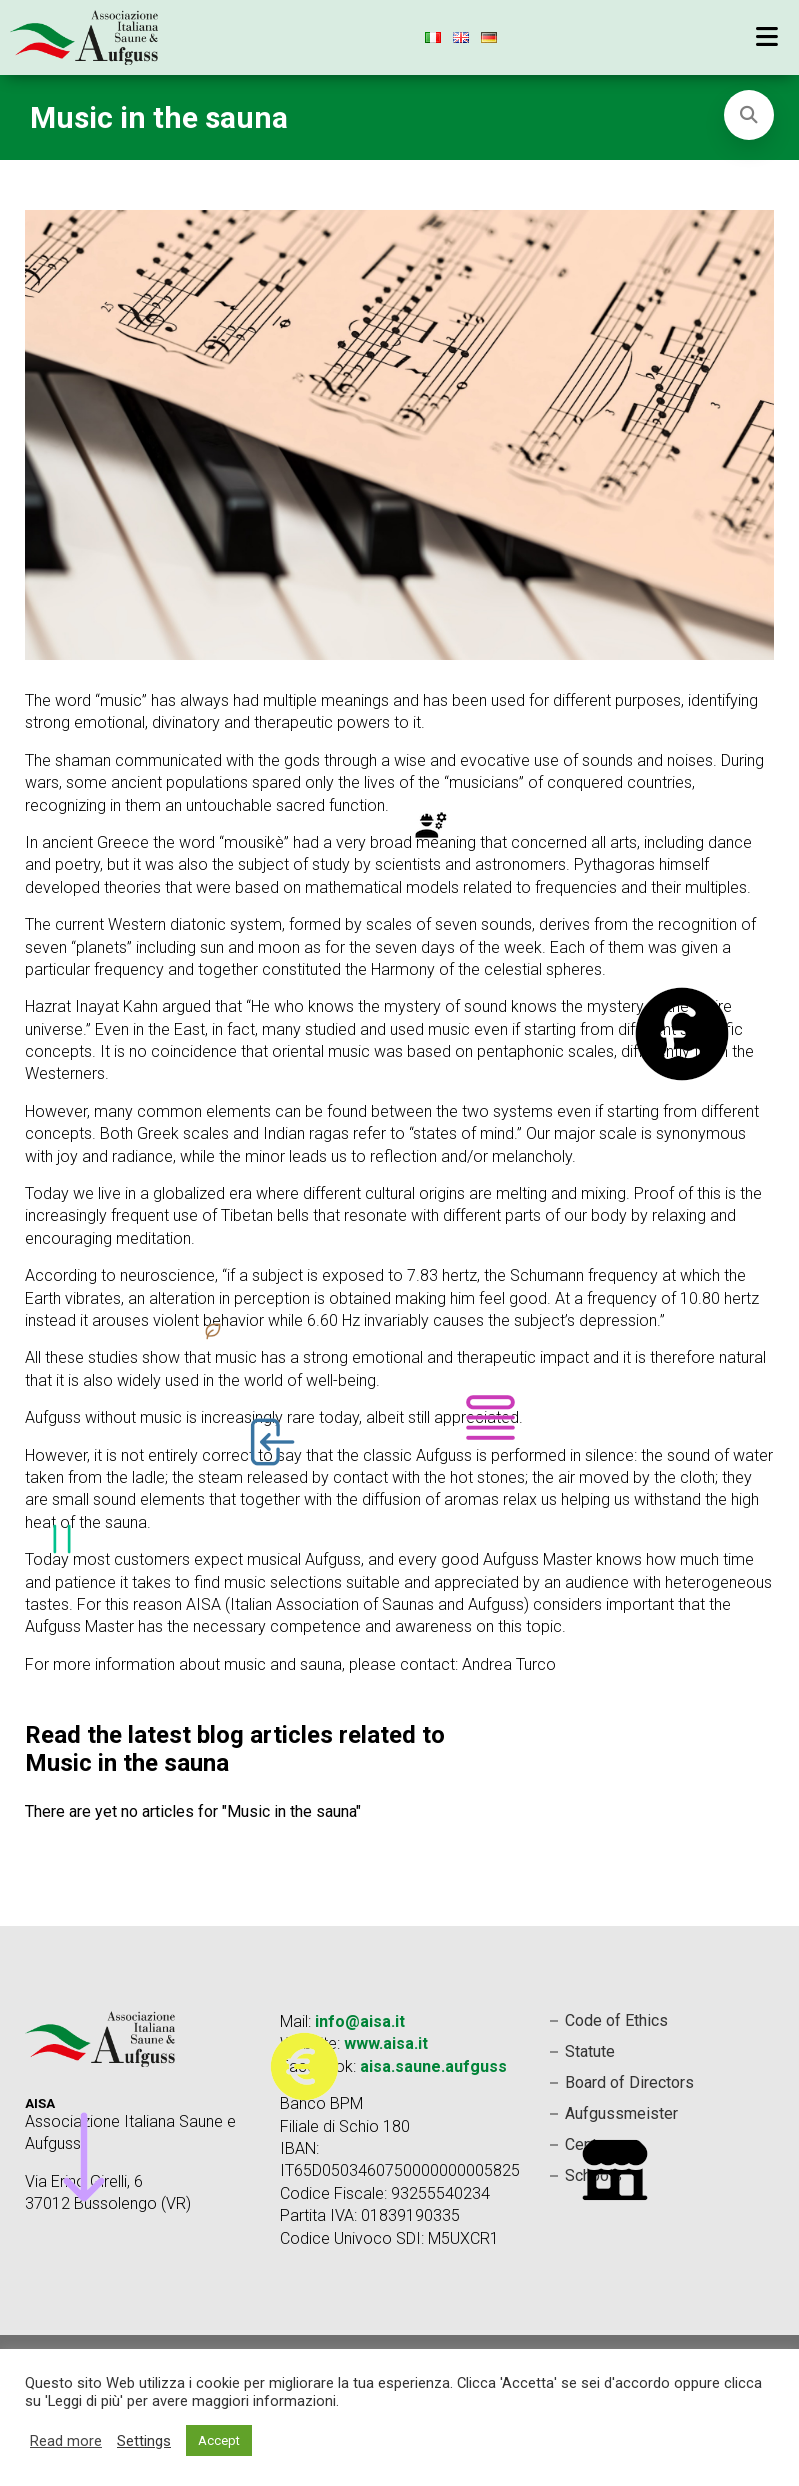  What do you see at coordinates (431, 825) in the screenshot?
I see `access engineering or technical settings` at bounding box center [431, 825].